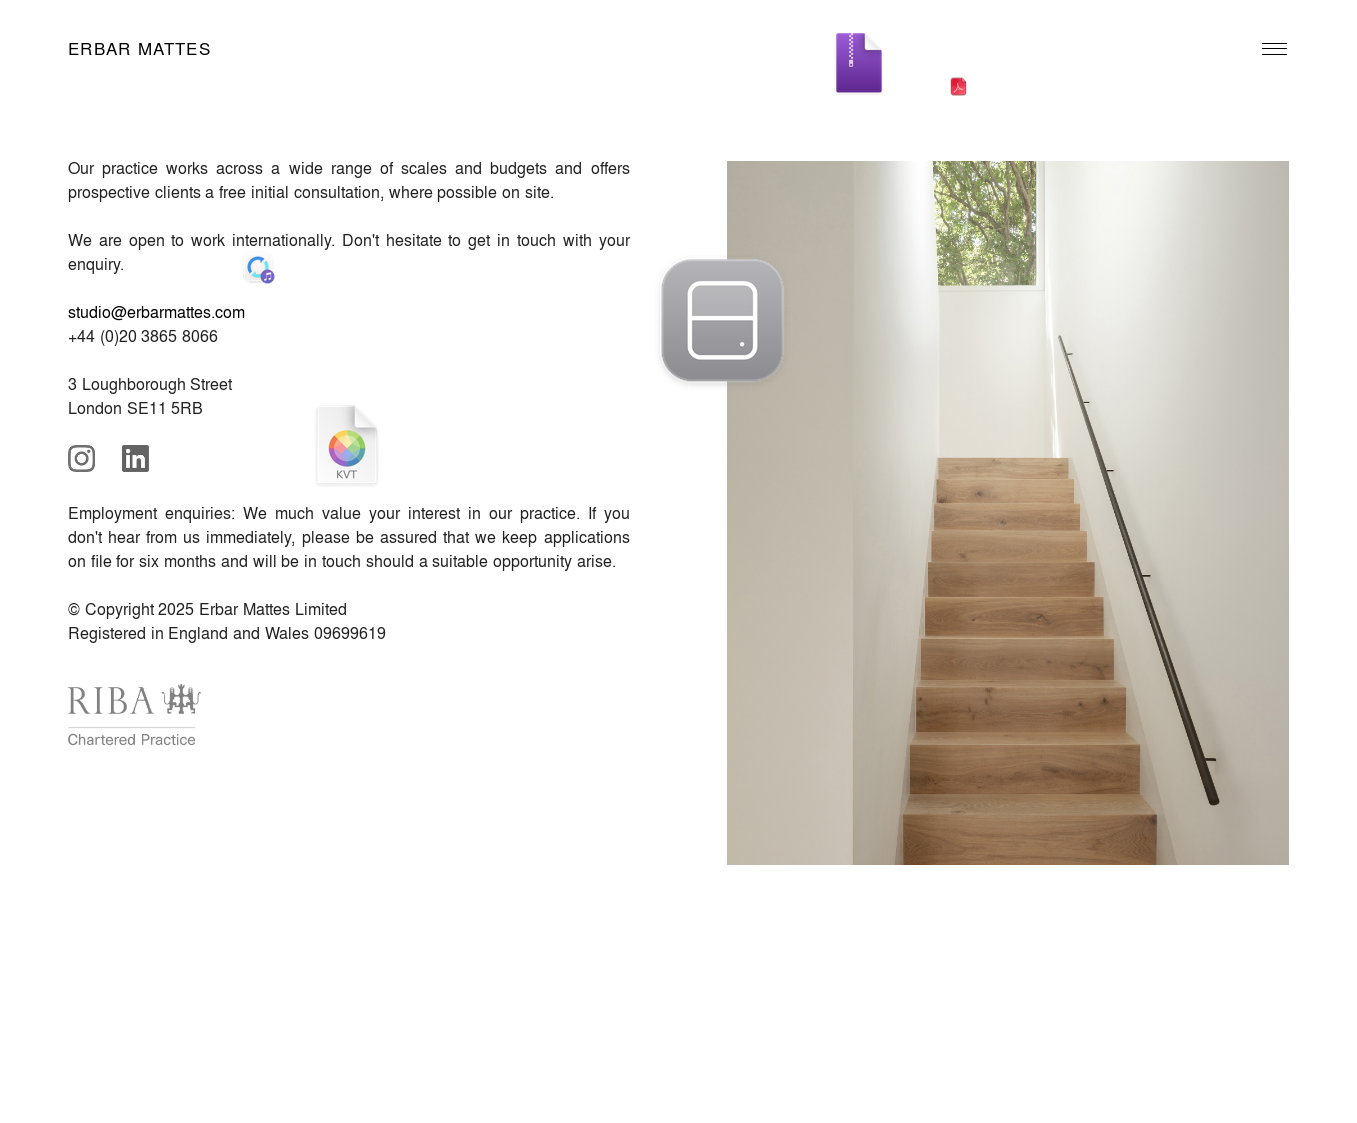 This screenshot has width=1357, height=1123. Describe the element at coordinates (347, 446) in the screenshot. I see `a KVT text file associated with Krita vector graphics` at that location.